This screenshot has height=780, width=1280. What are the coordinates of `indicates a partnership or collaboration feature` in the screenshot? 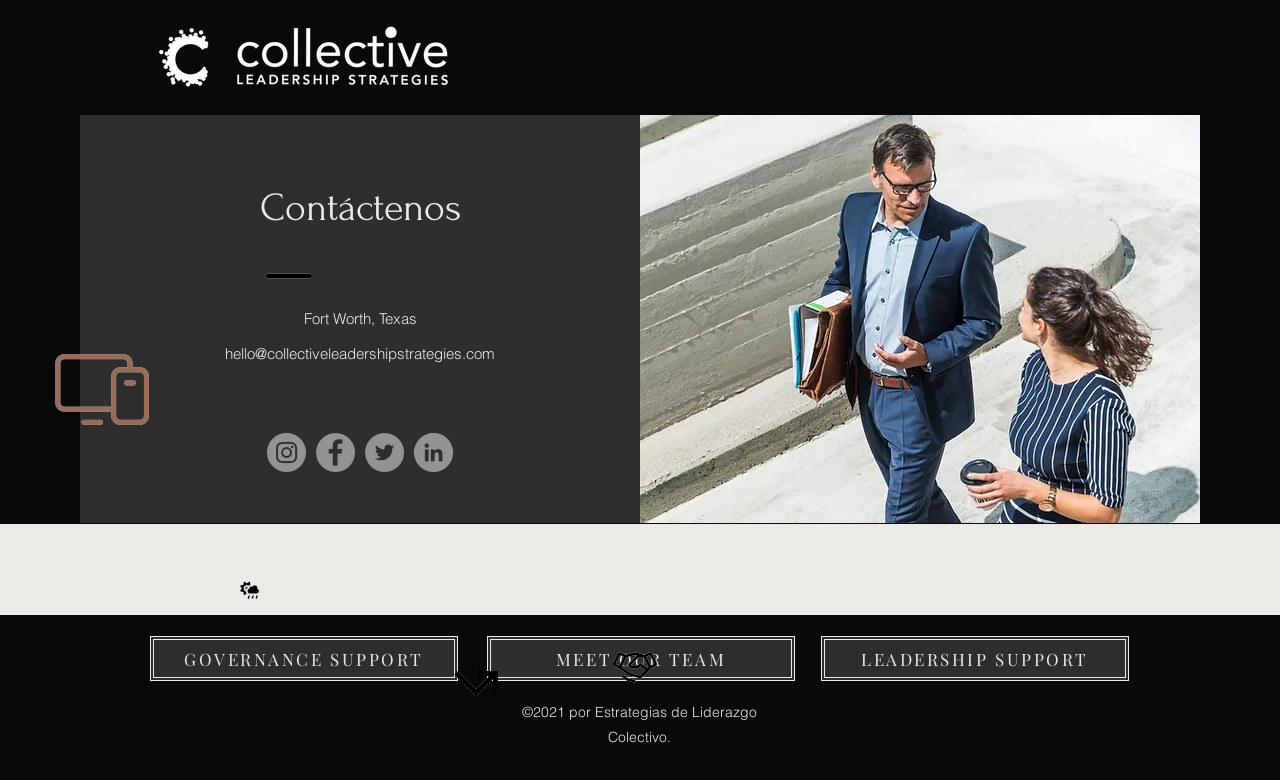 It's located at (635, 666).